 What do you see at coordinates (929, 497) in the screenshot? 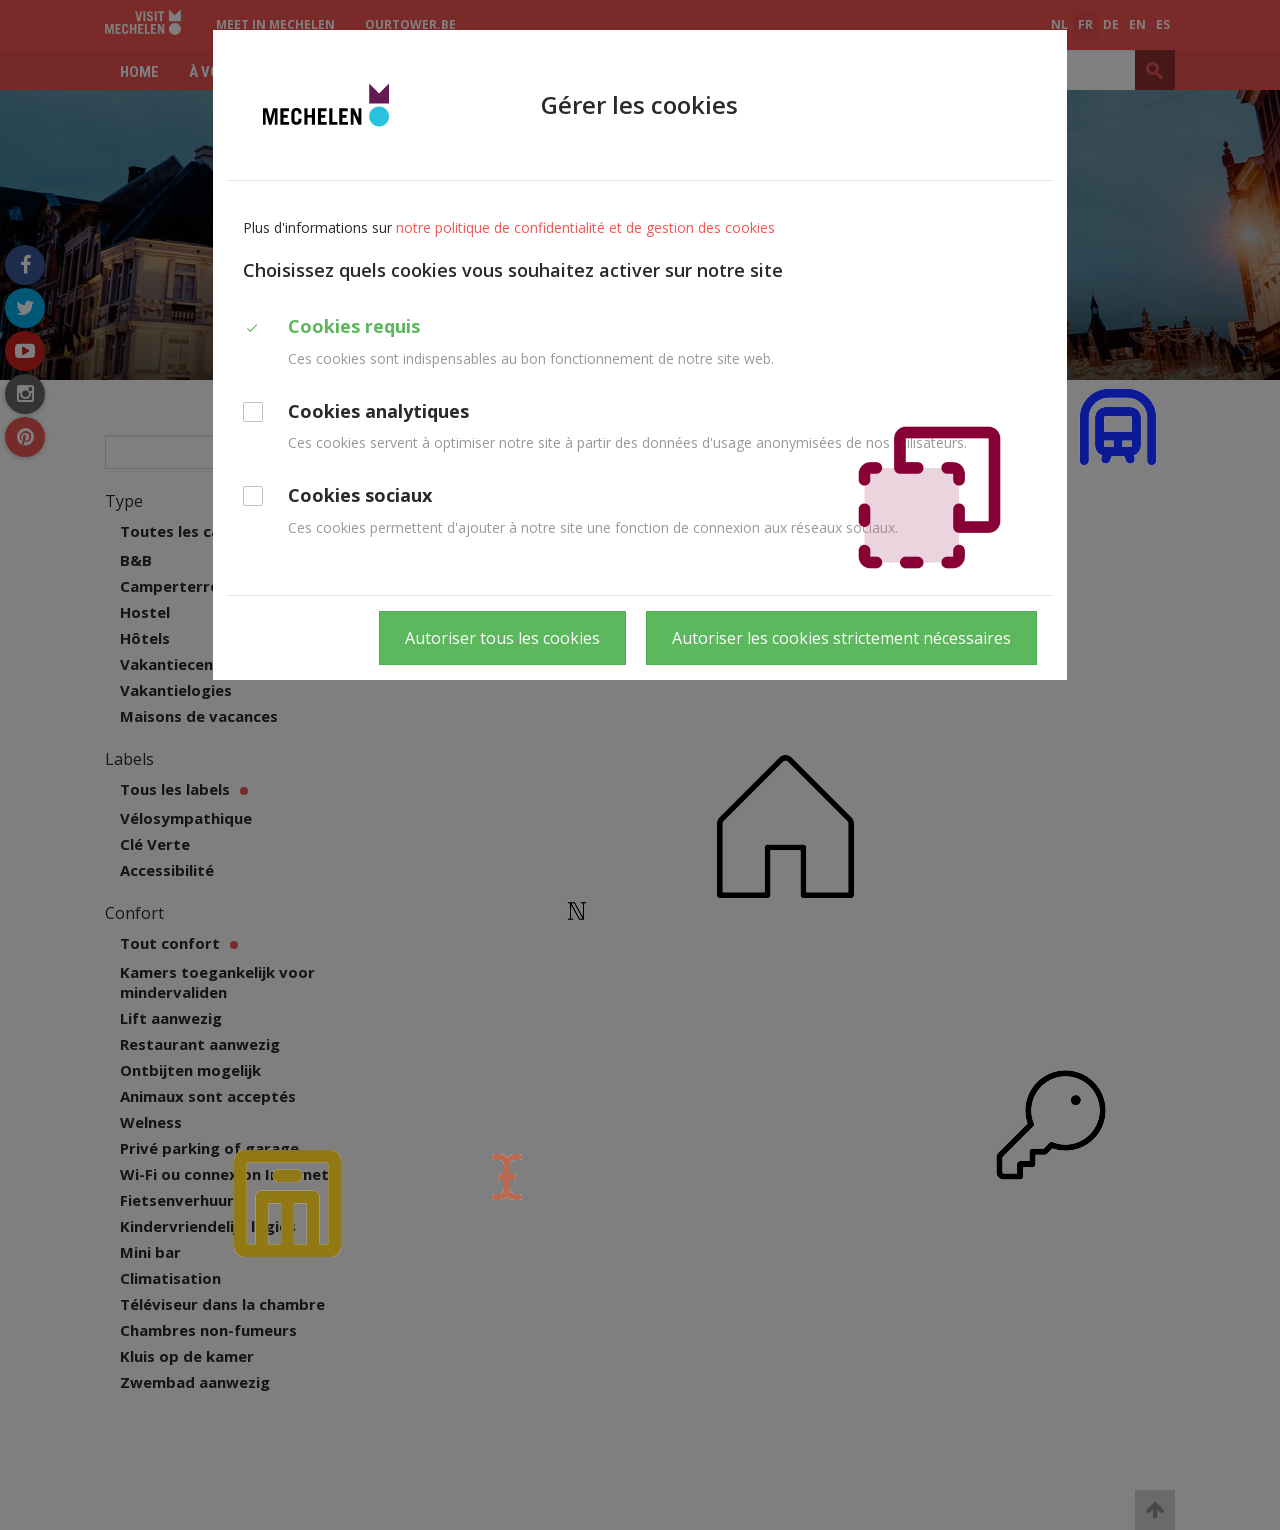
I see `bring selection to front layer` at bounding box center [929, 497].